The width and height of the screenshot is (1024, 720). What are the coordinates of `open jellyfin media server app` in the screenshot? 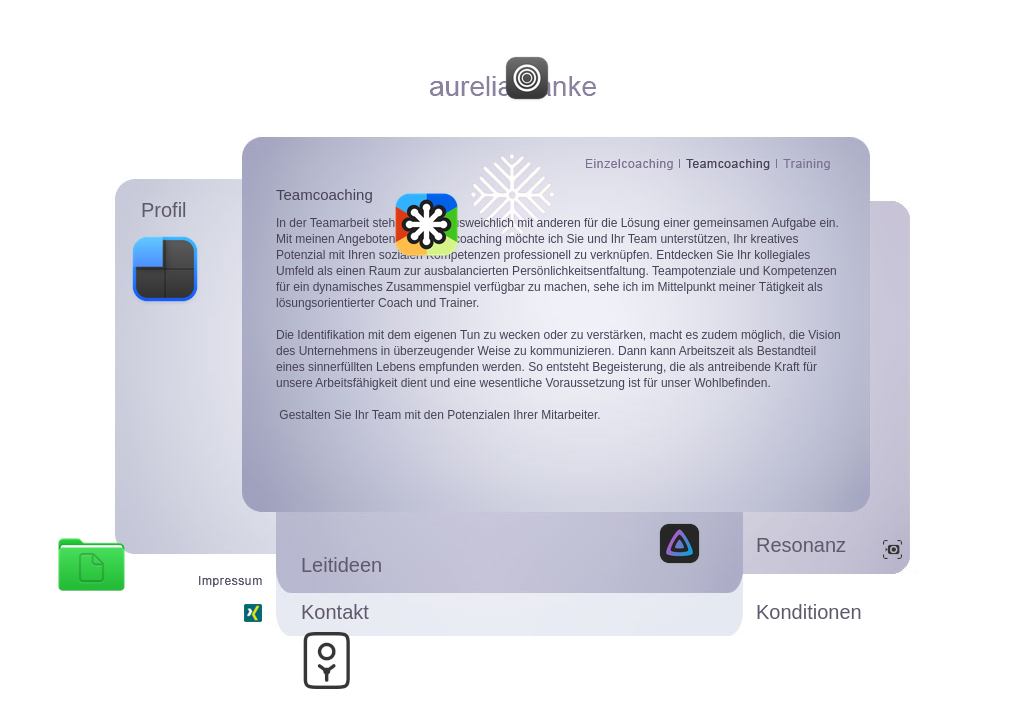 It's located at (679, 543).